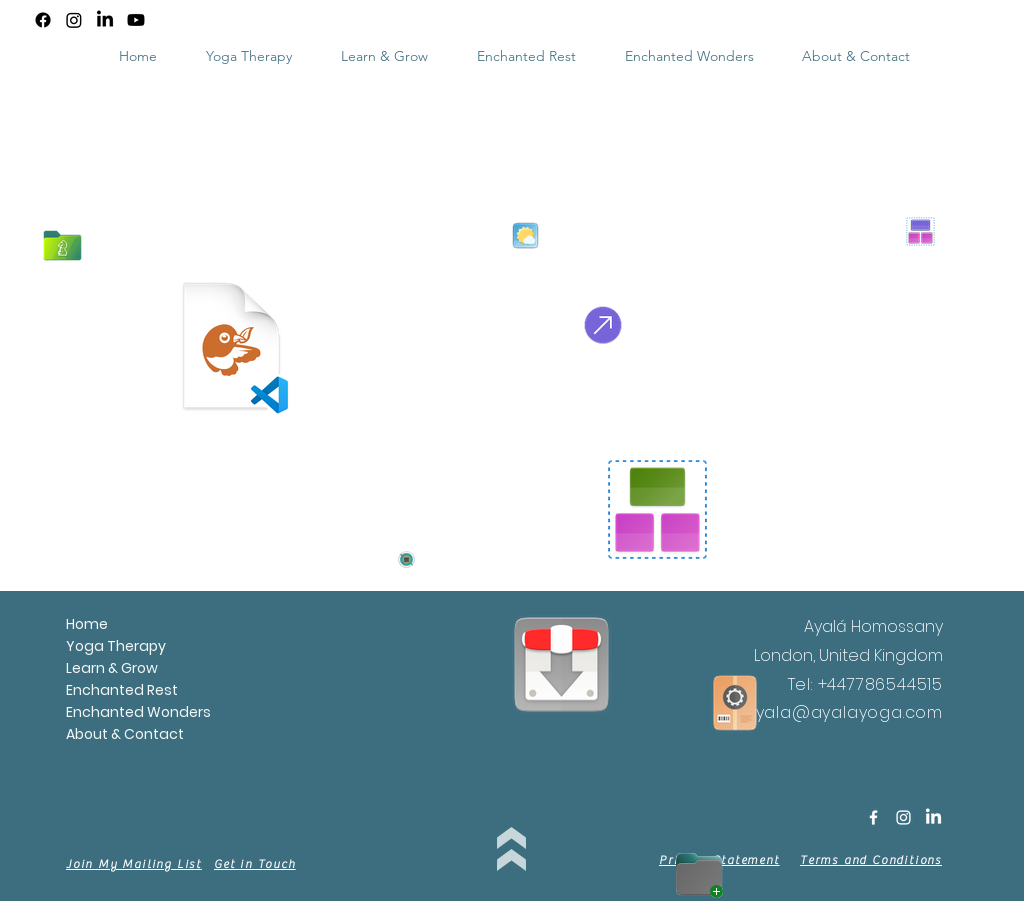  Describe the element at coordinates (603, 325) in the screenshot. I see `indicates a symbolic link or shortcut to another file` at that location.